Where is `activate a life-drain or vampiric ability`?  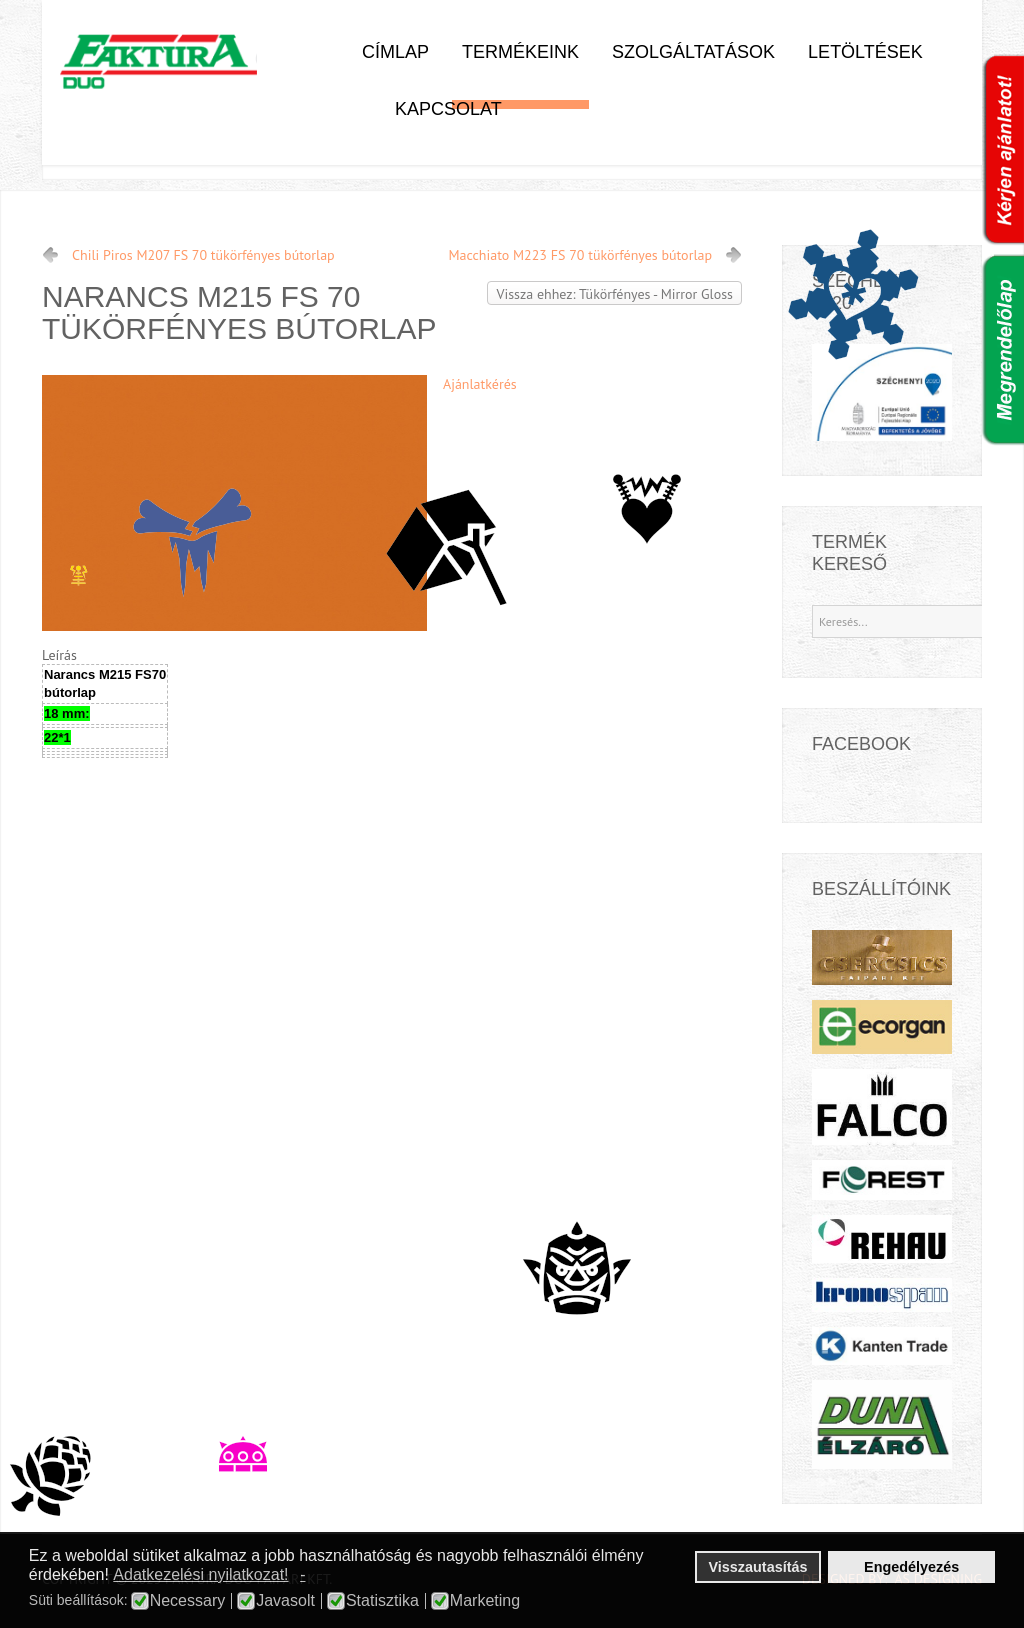
activate a life-drain or vampiric ability is located at coordinates (193, 542).